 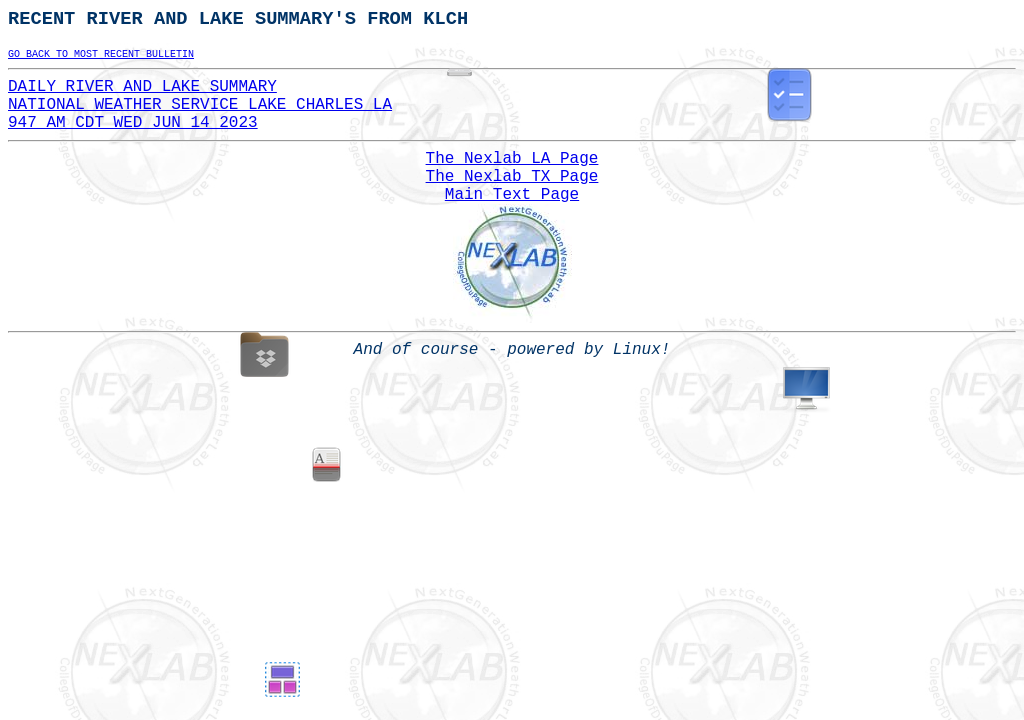 I want to click on open your bookmarks app, so click(x=789, y=94).